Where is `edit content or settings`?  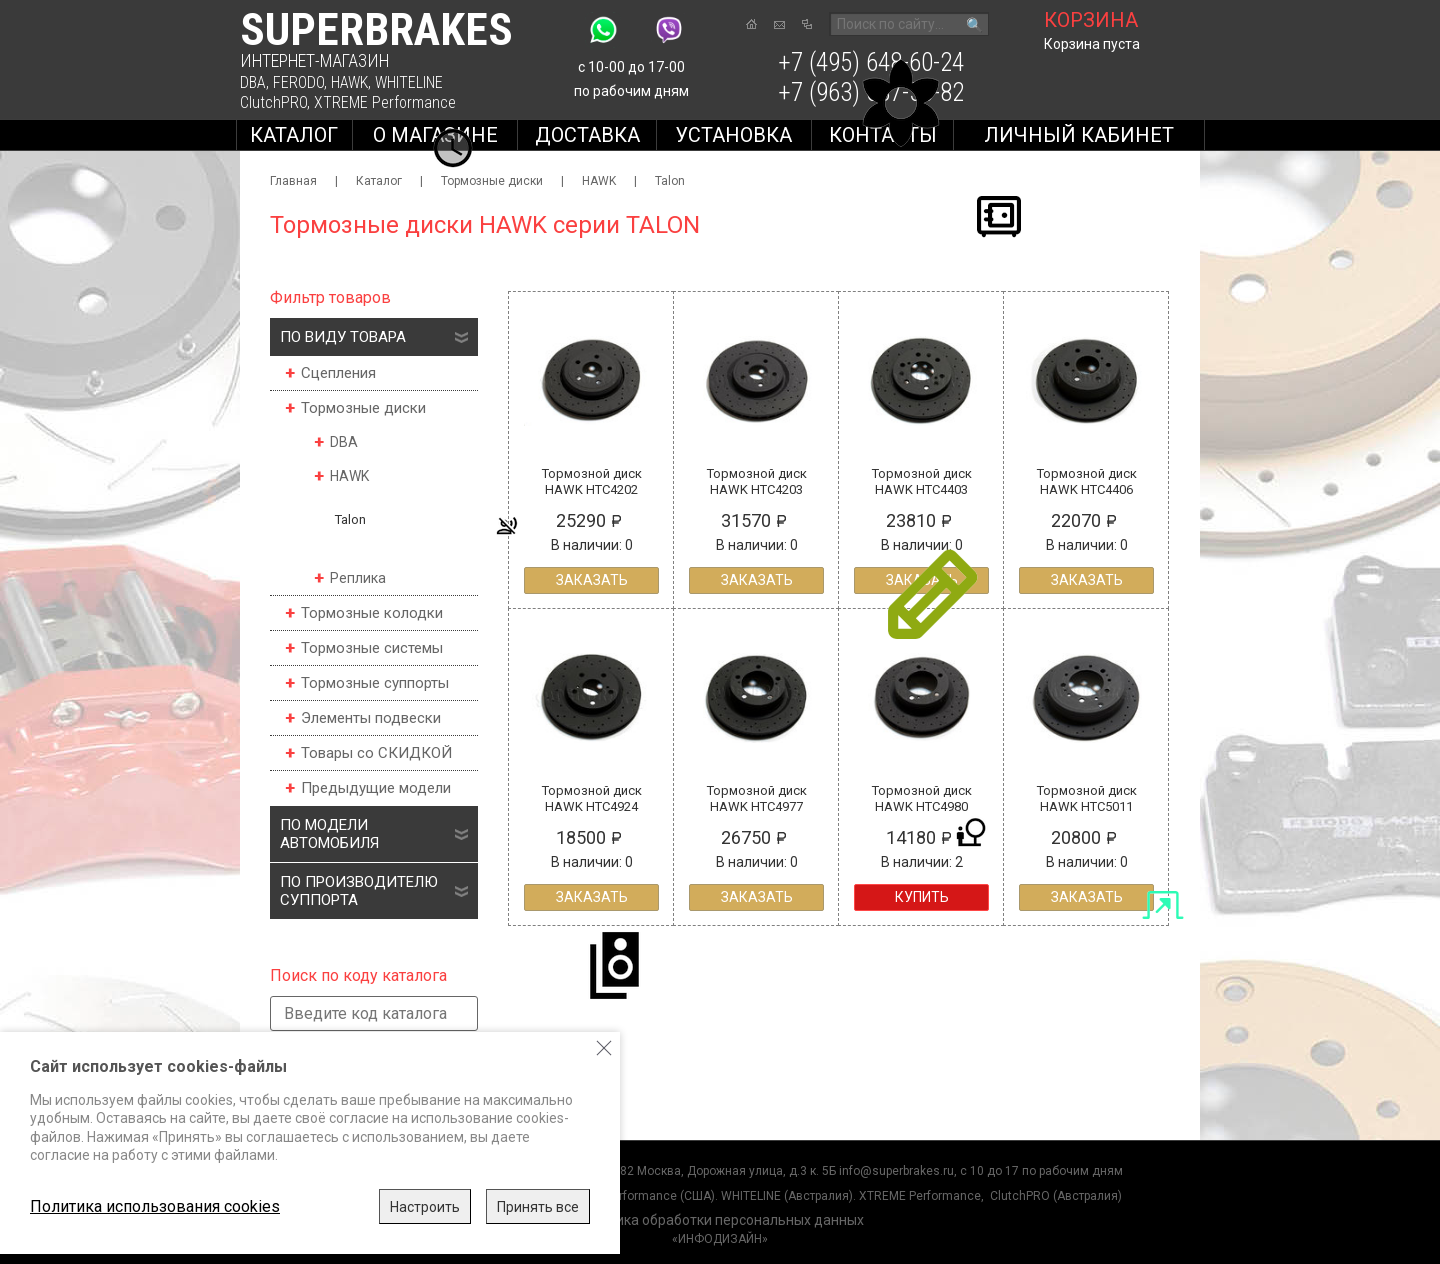
edit content or settings is located at coordinates (931, 596).